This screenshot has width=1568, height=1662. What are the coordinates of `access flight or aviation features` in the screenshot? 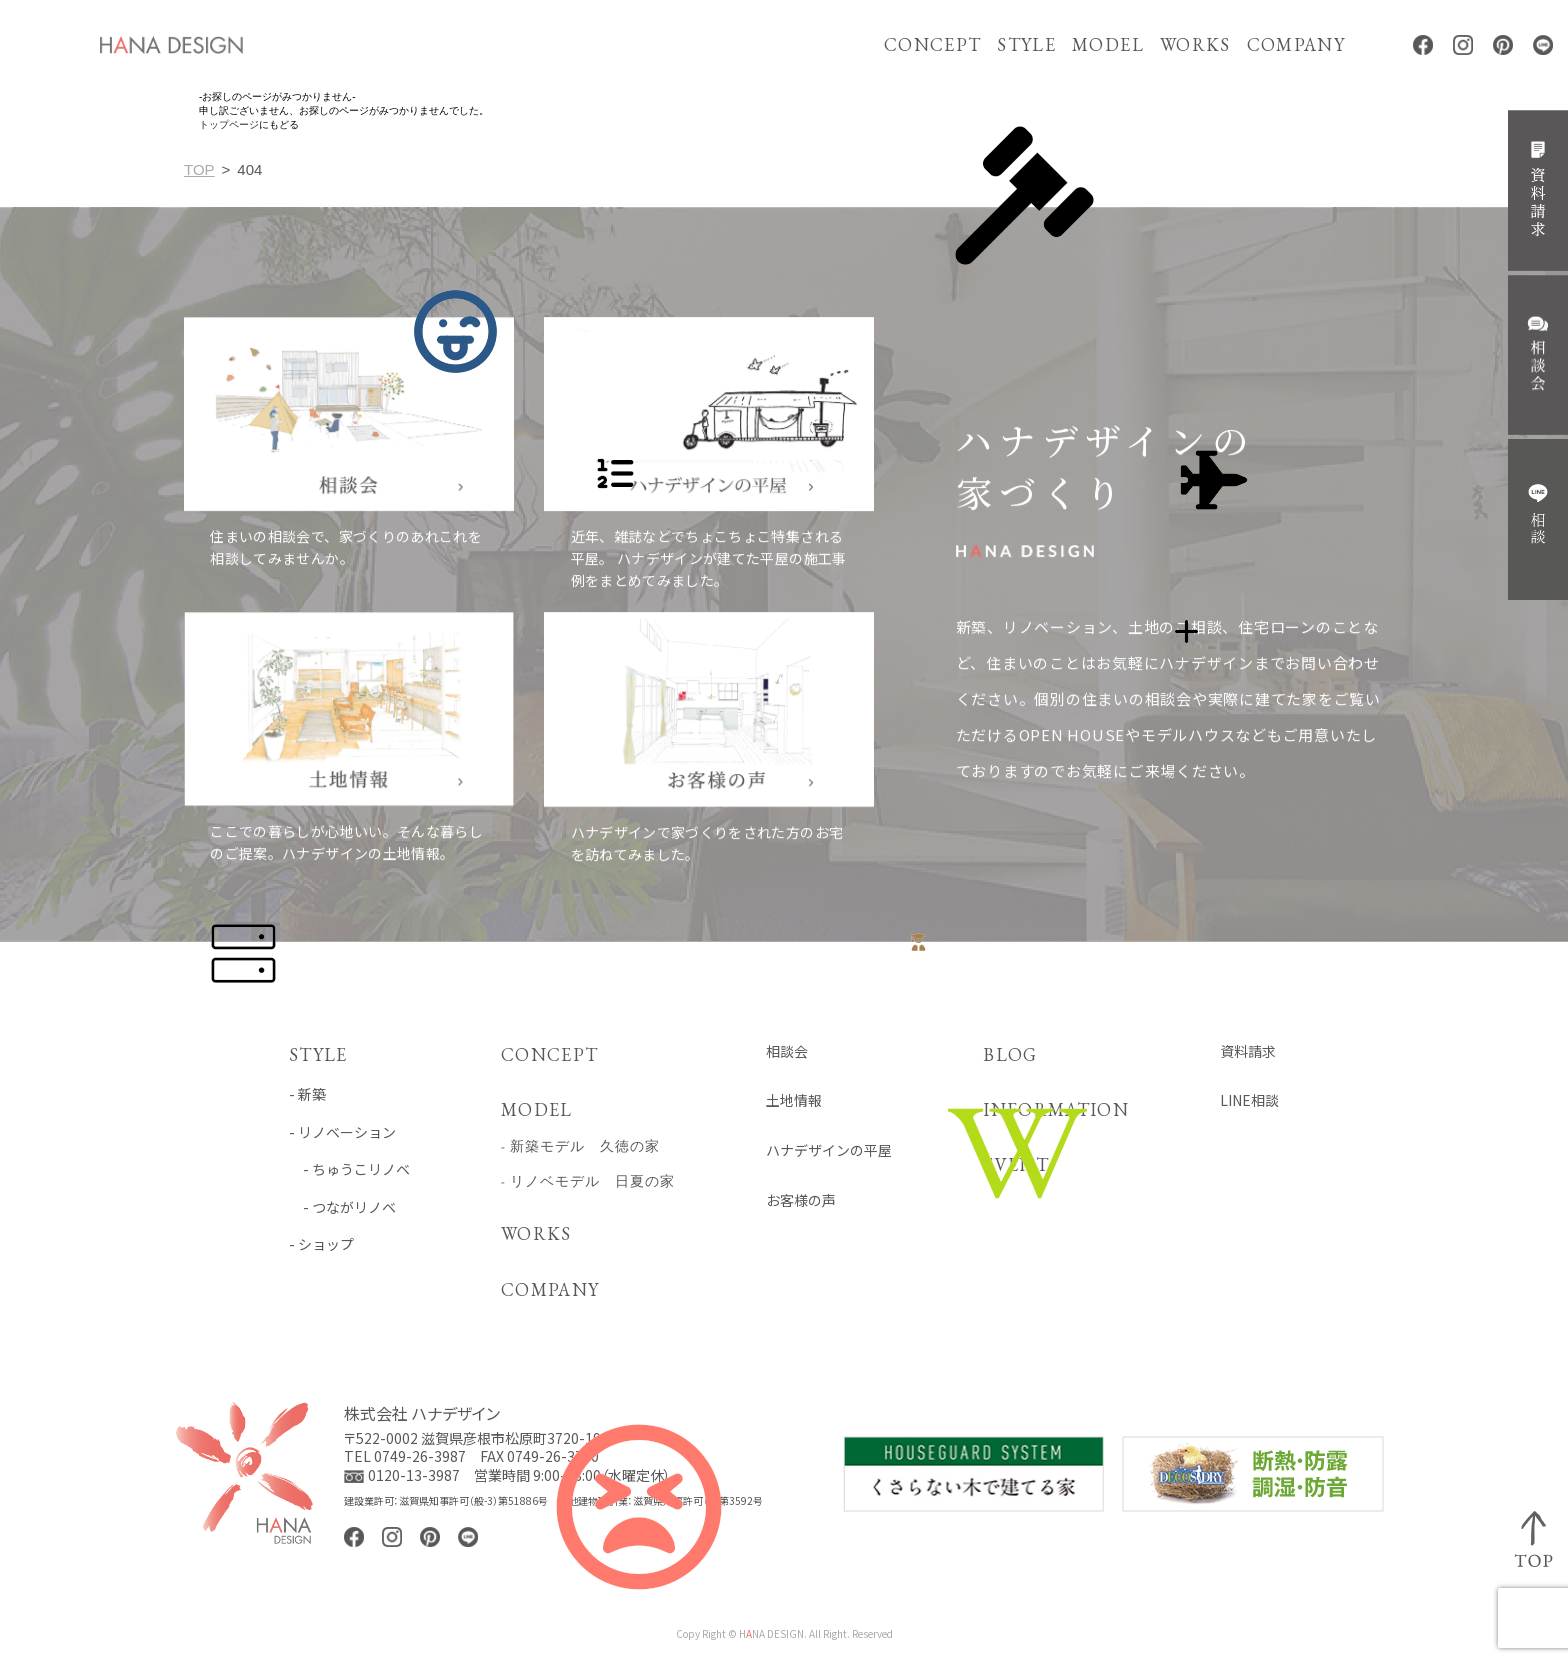 It's located at (1214, 480).